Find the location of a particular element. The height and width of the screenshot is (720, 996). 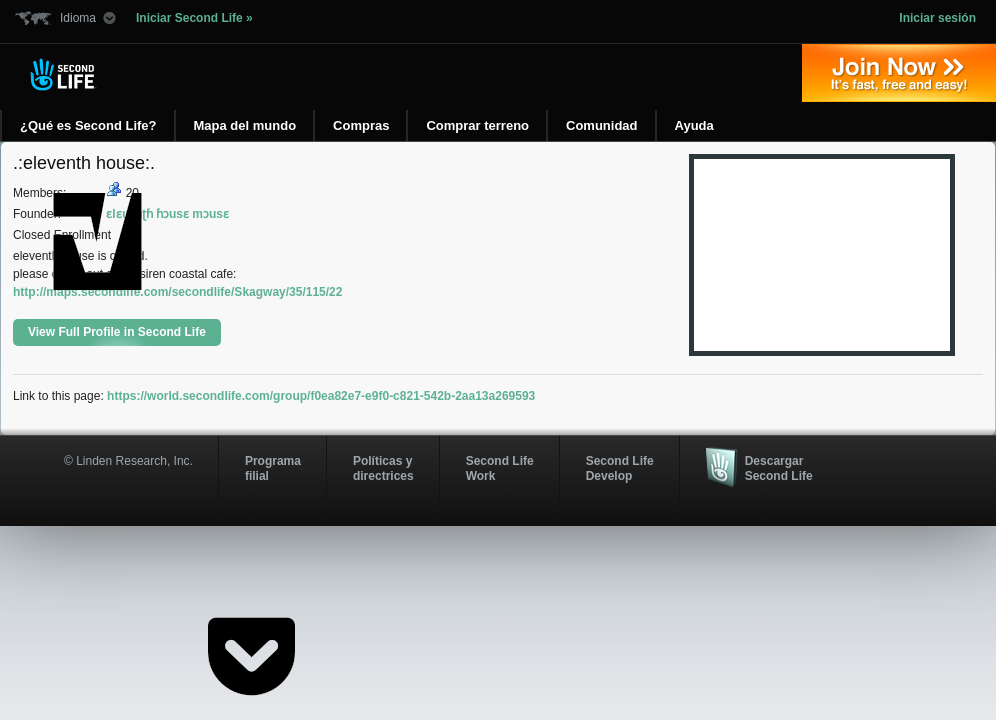

vBulletin forum software logo is located at coordinates (97, 241).